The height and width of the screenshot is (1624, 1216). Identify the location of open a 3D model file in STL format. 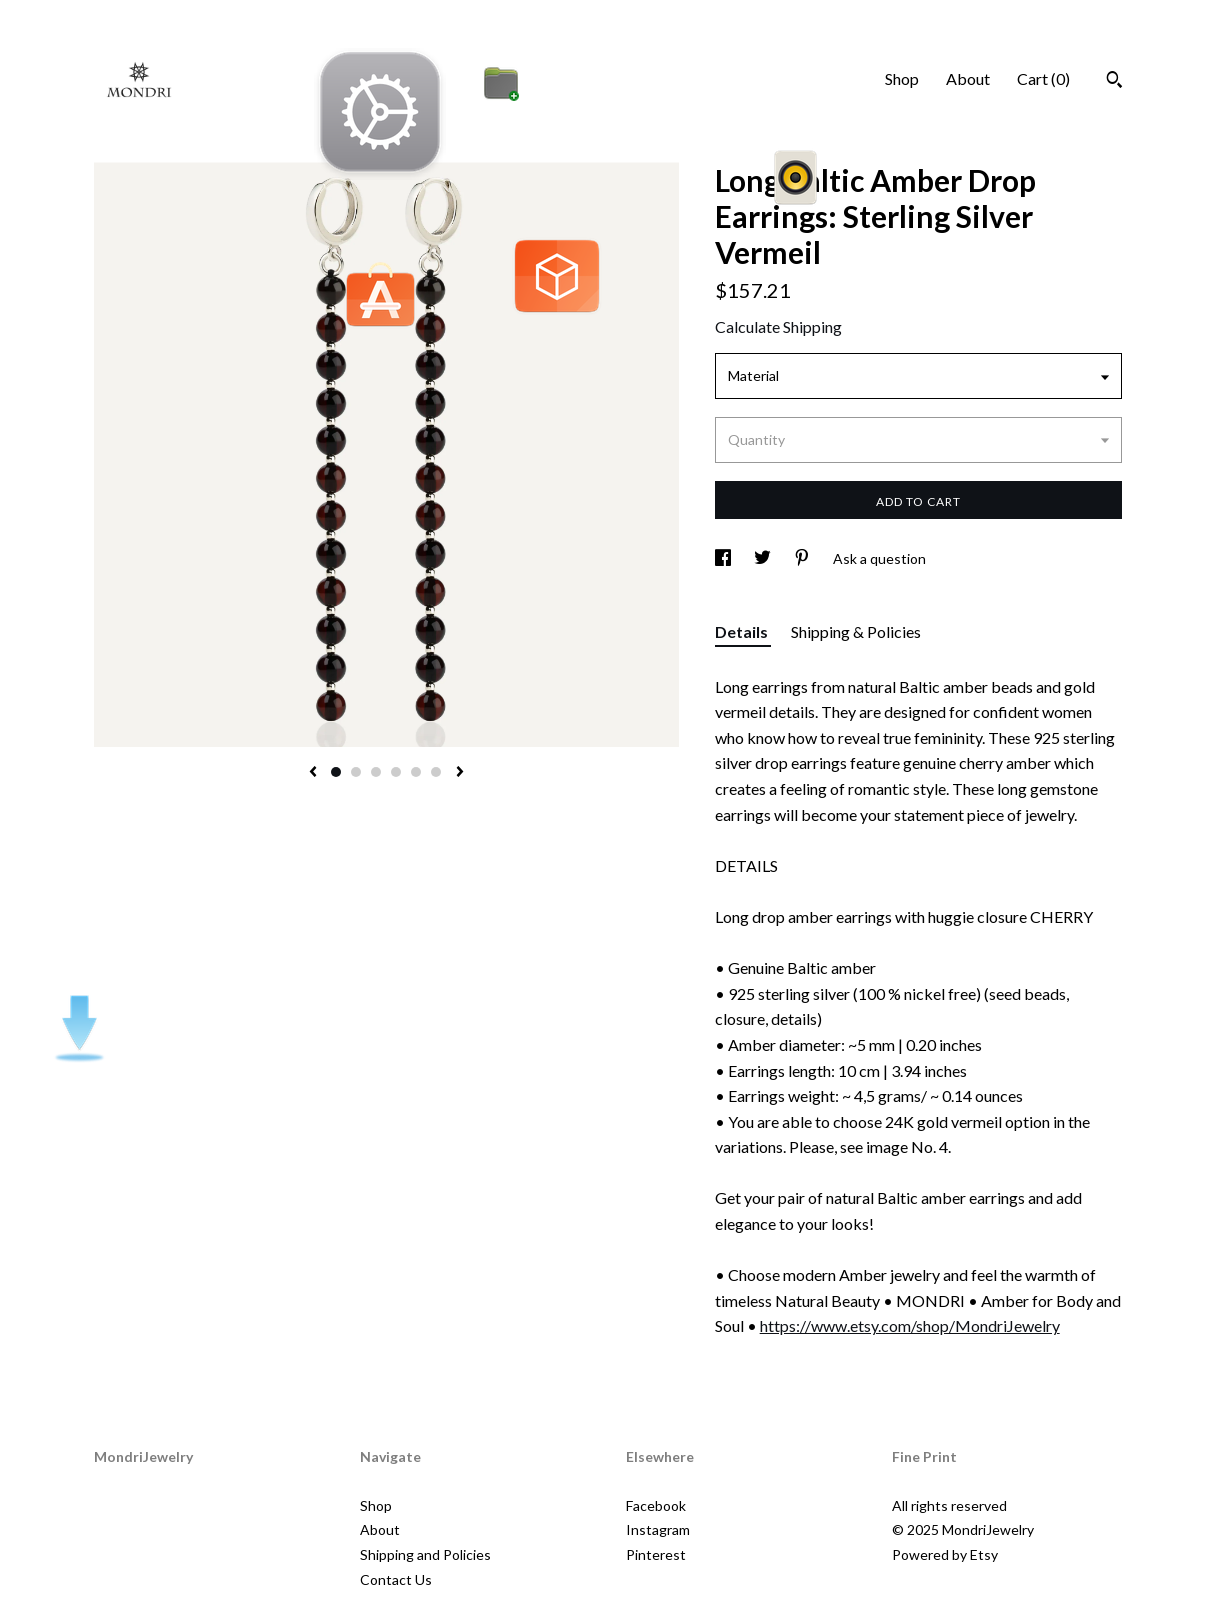
(557, 273).